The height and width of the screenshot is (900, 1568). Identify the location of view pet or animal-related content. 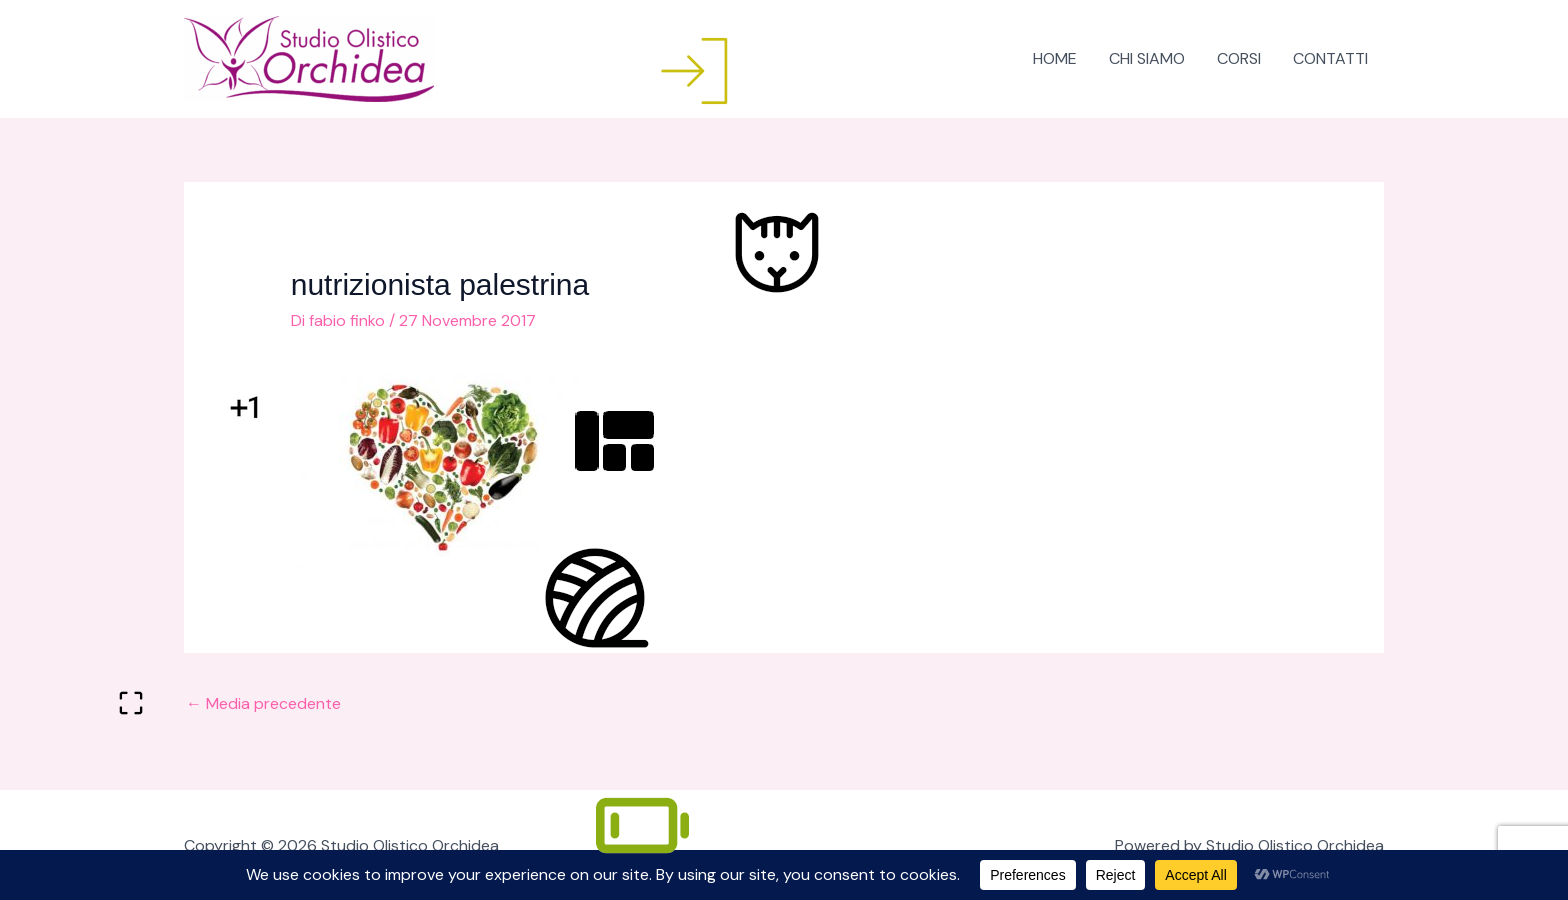
(777, 251).